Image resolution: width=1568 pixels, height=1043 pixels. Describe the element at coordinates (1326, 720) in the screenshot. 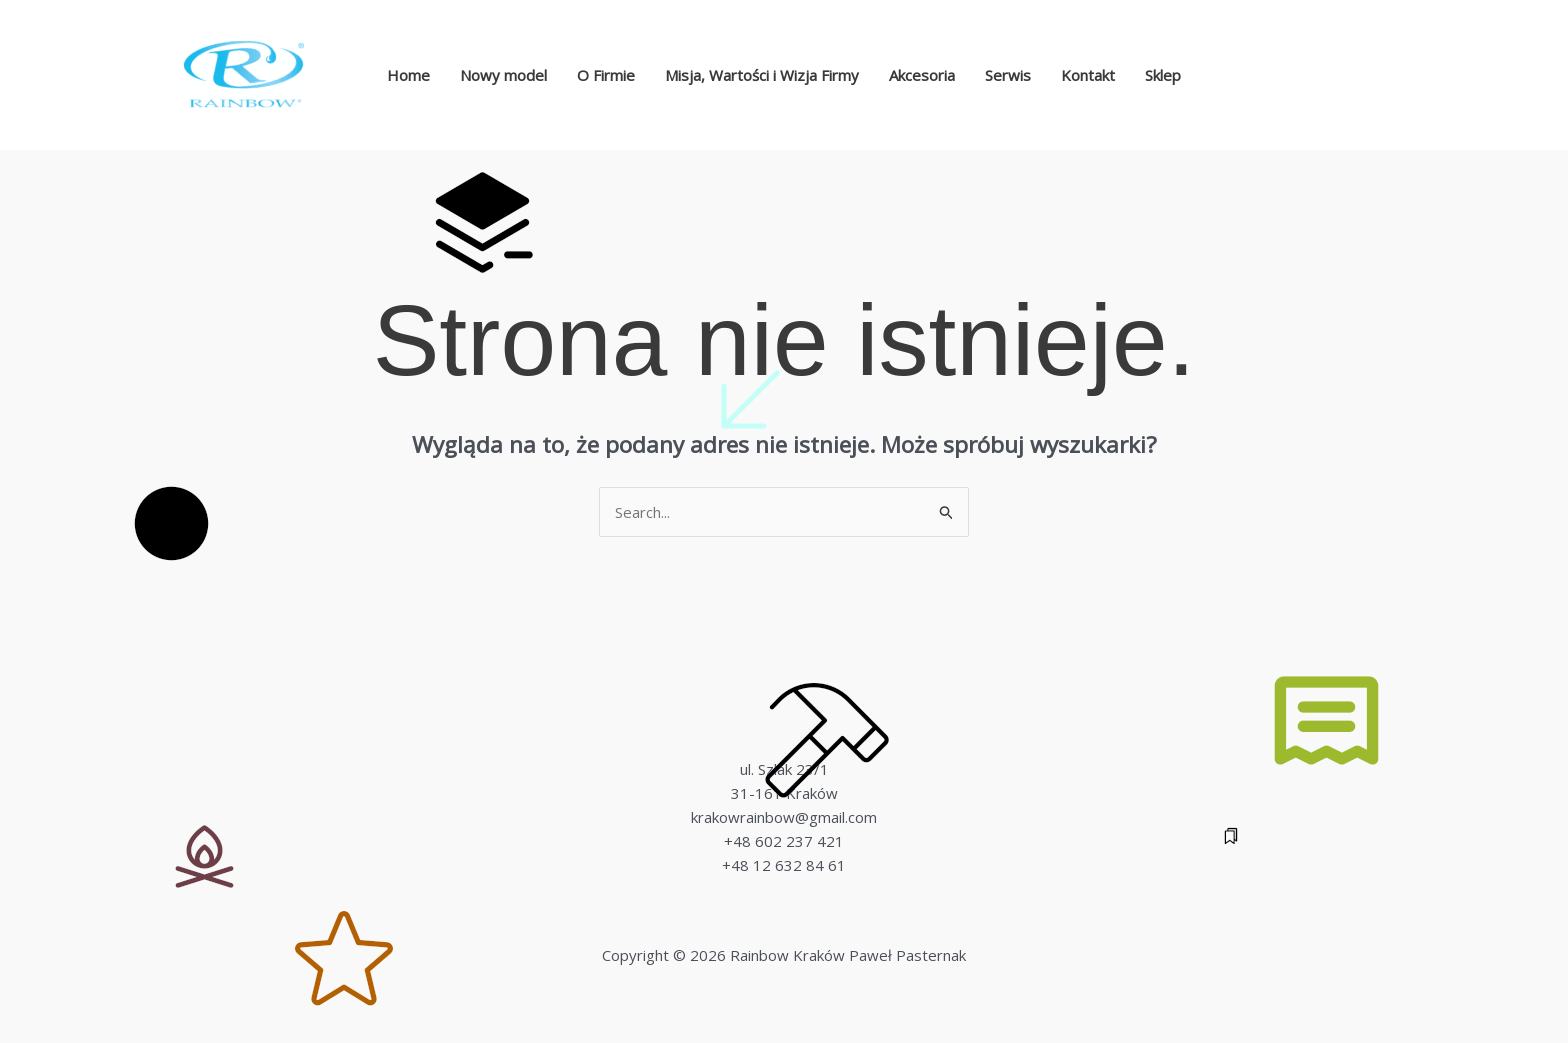

I see `view purchase receipt or transaction history` at that location.